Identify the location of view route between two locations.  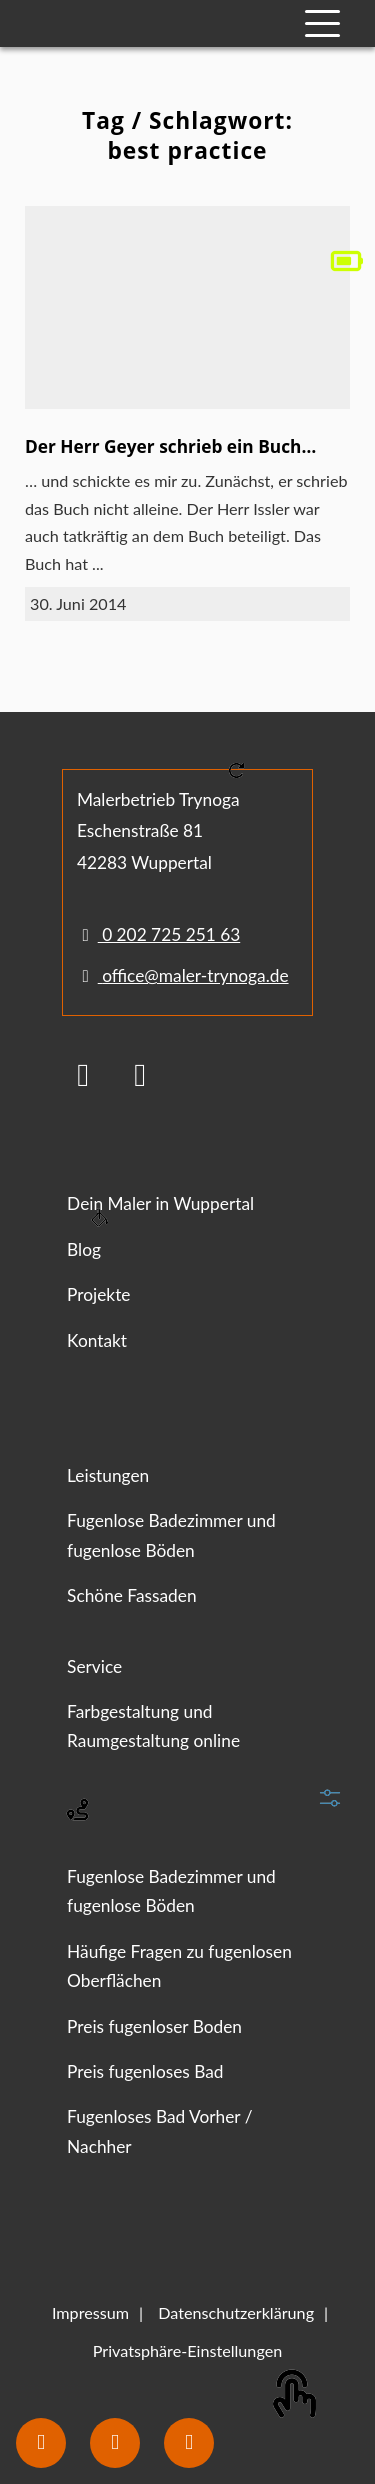
(77, 1809).